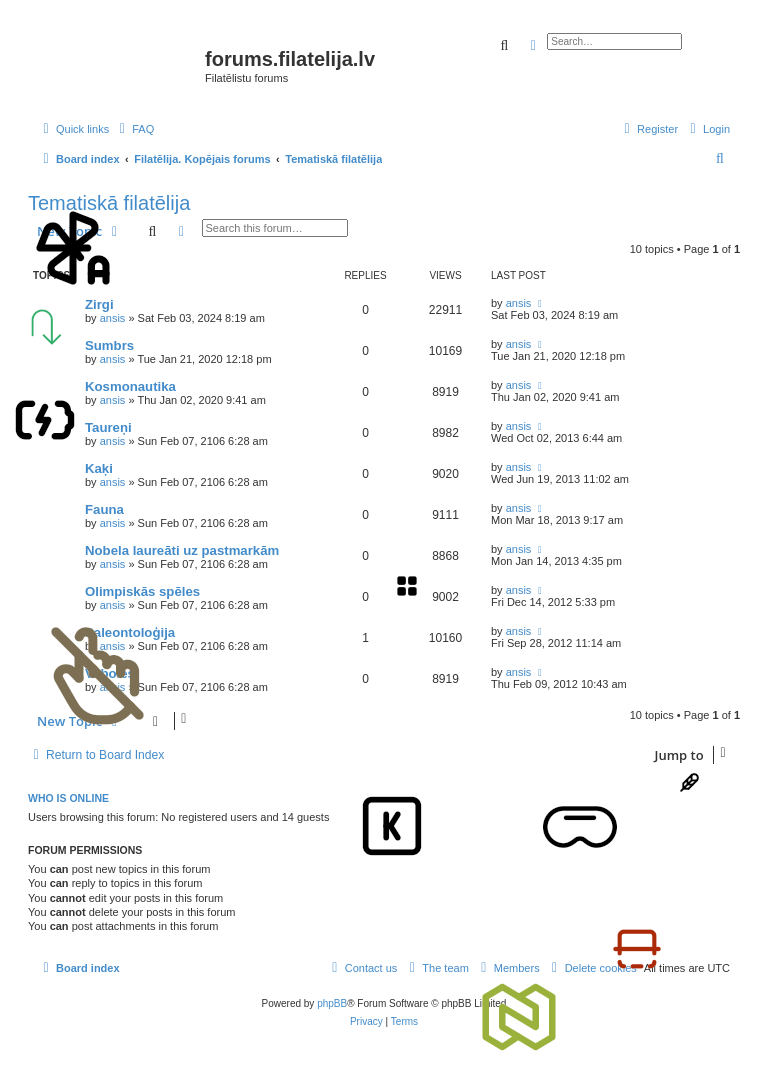 The height and width of the screenshot is (1069, 768). I want to click on indicates device is currently charging, so click(45, 420).